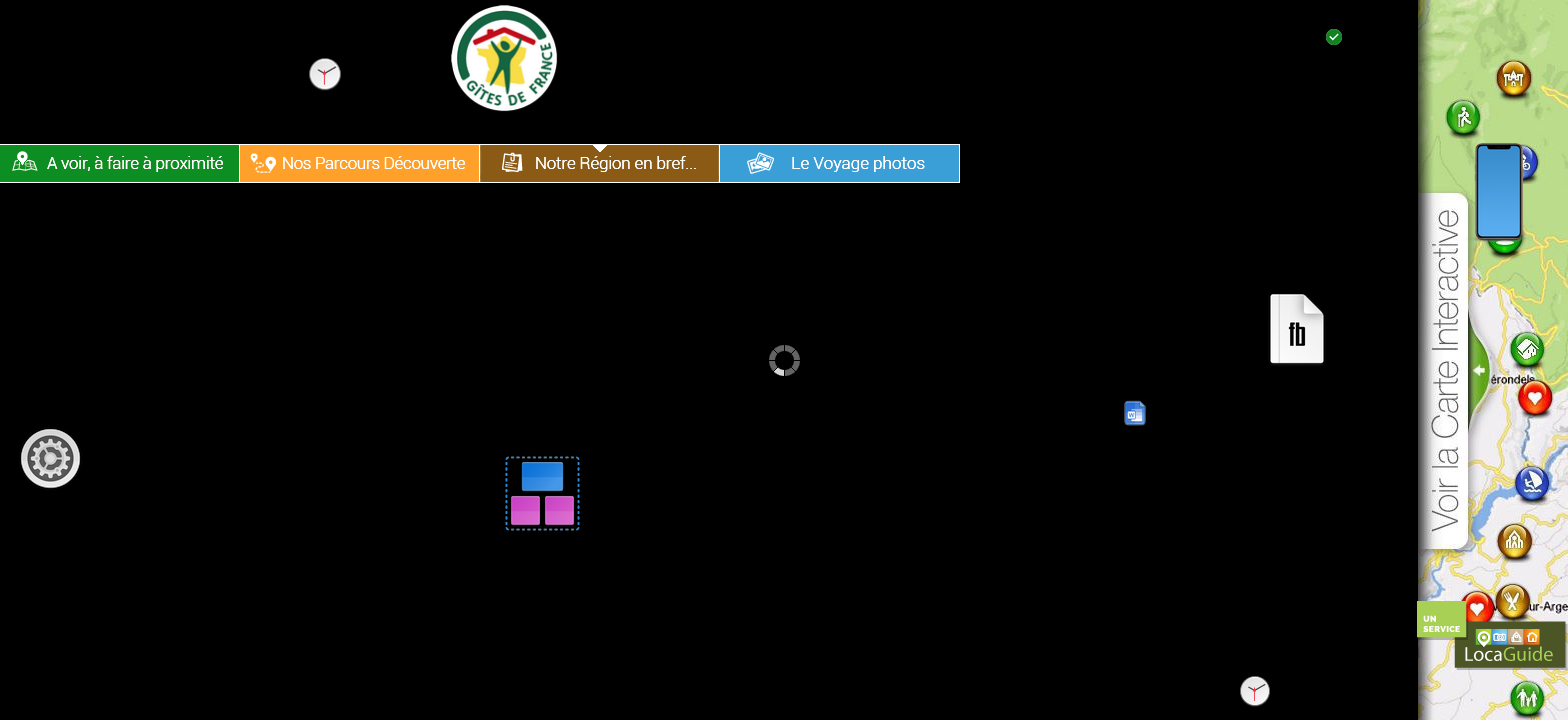  What do you see at coordinates (1255, 691) in the screenshot?
I see `open recently accessed documents` at bounding box center [1255, 691].